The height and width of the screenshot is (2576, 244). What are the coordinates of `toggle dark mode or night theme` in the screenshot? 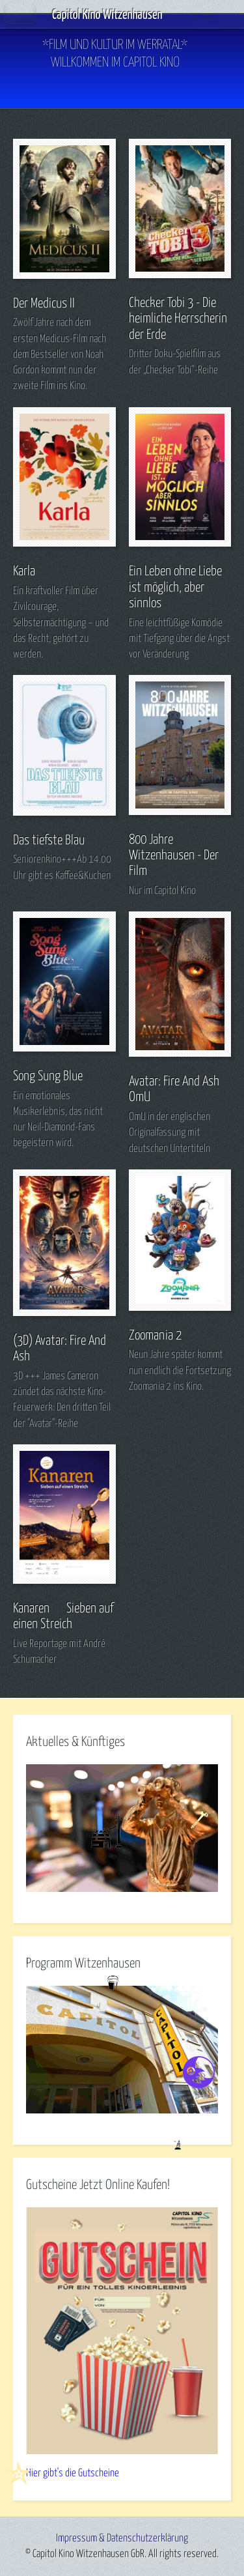 It's located at (198, 2072).